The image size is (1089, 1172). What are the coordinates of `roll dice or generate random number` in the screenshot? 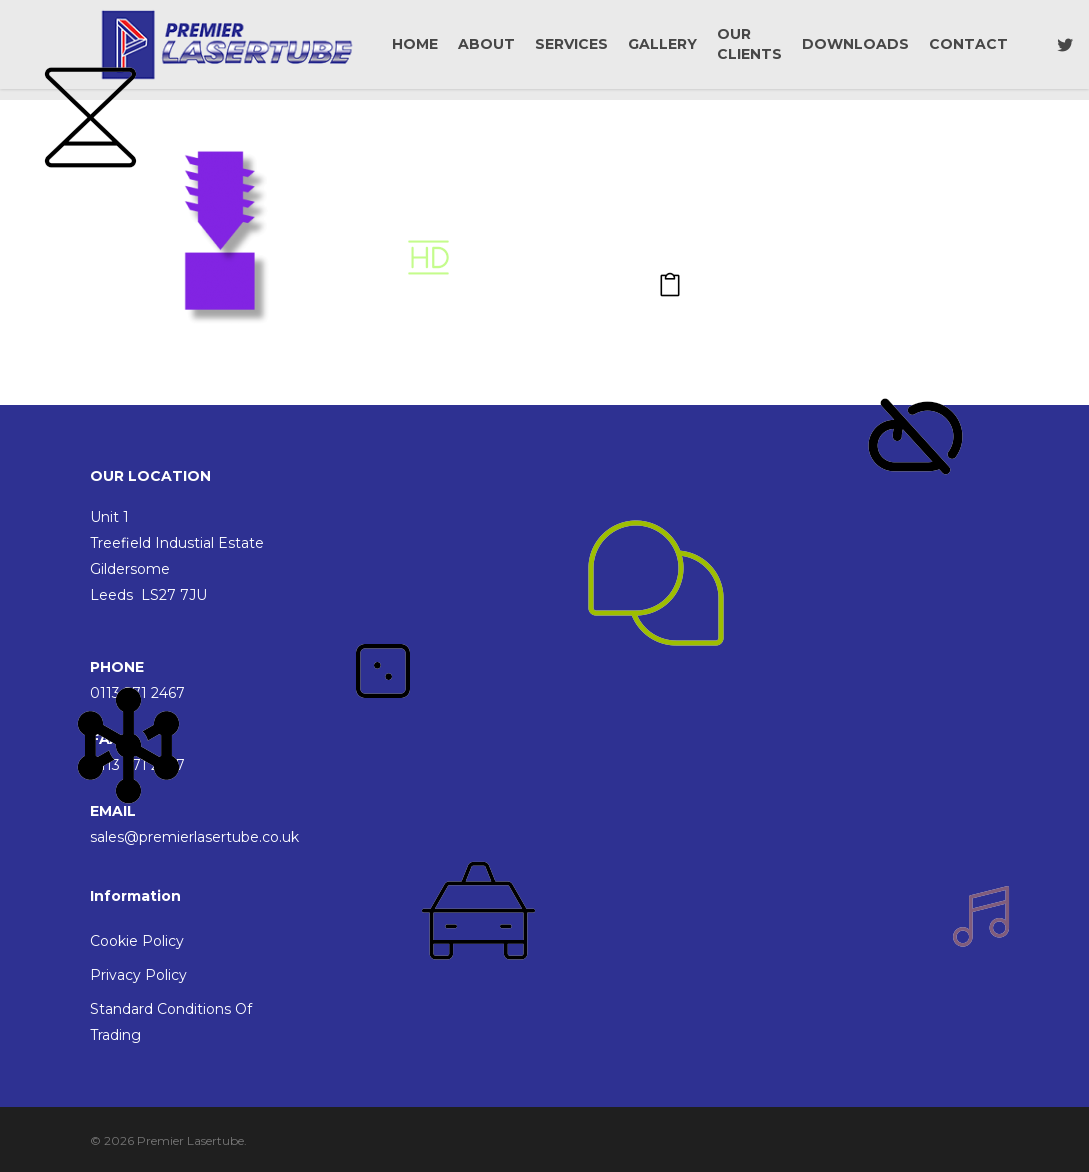 It's located at (383, 671).